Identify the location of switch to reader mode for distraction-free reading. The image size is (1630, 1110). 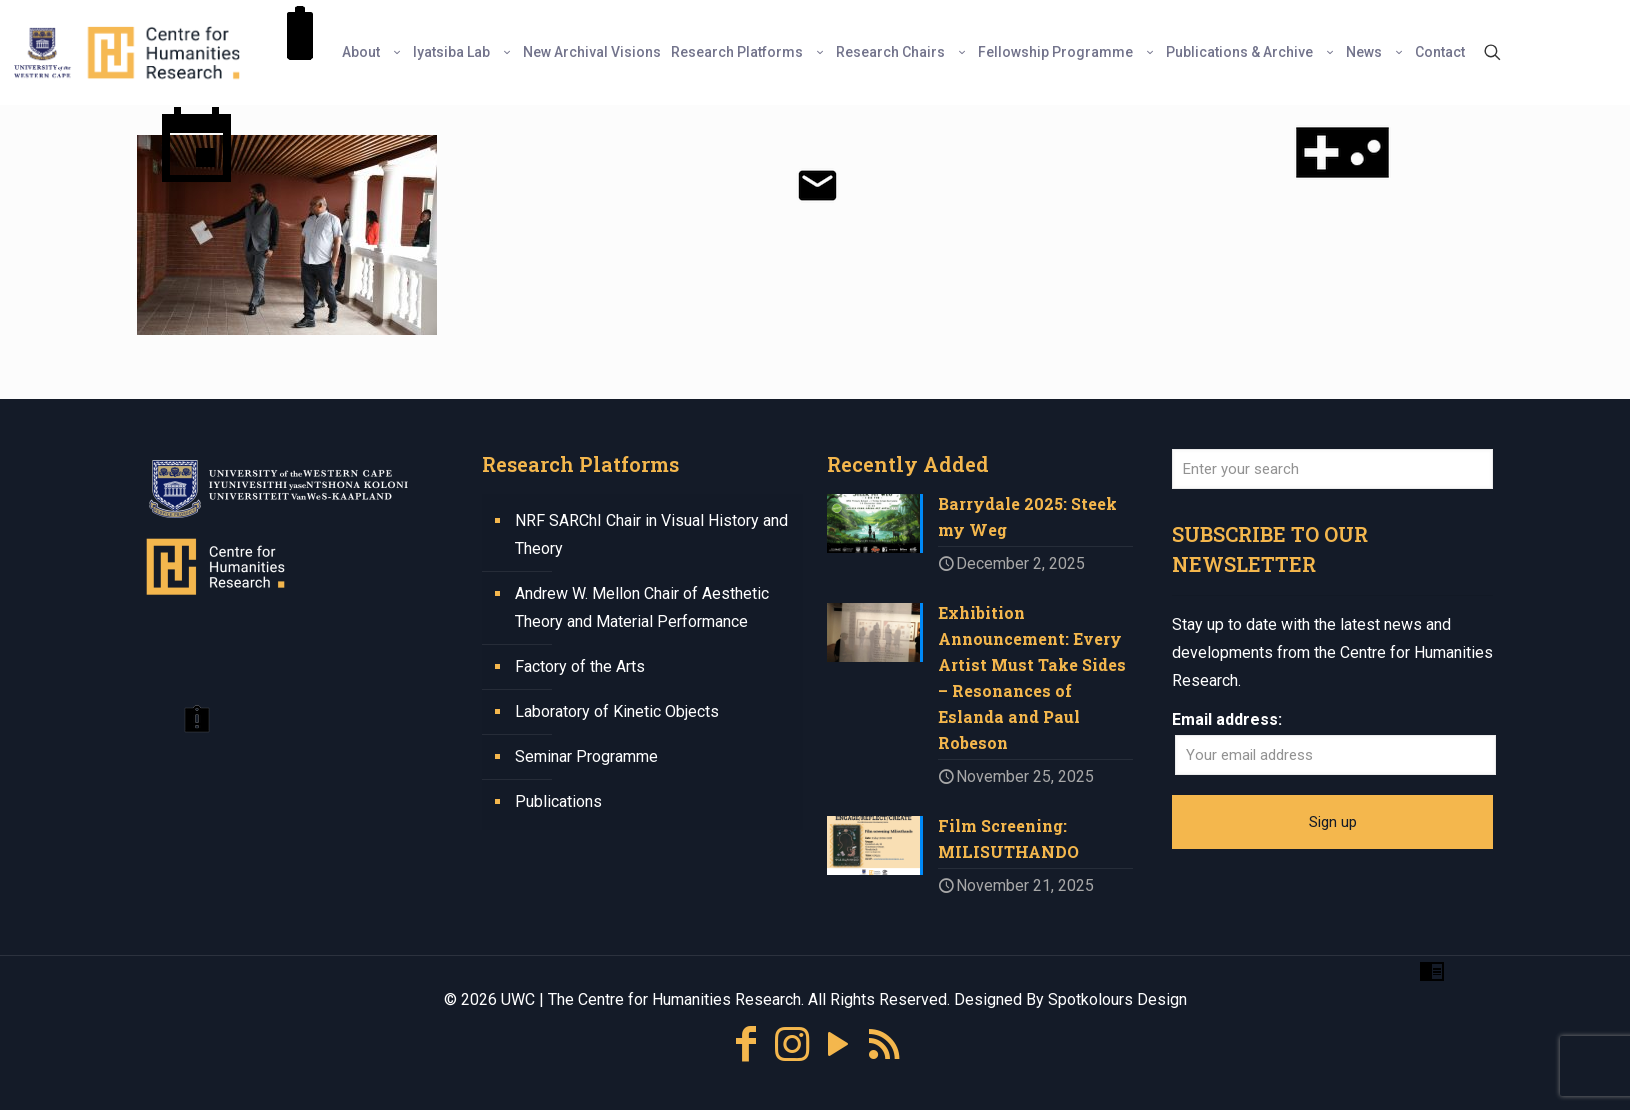
(1432, 971).